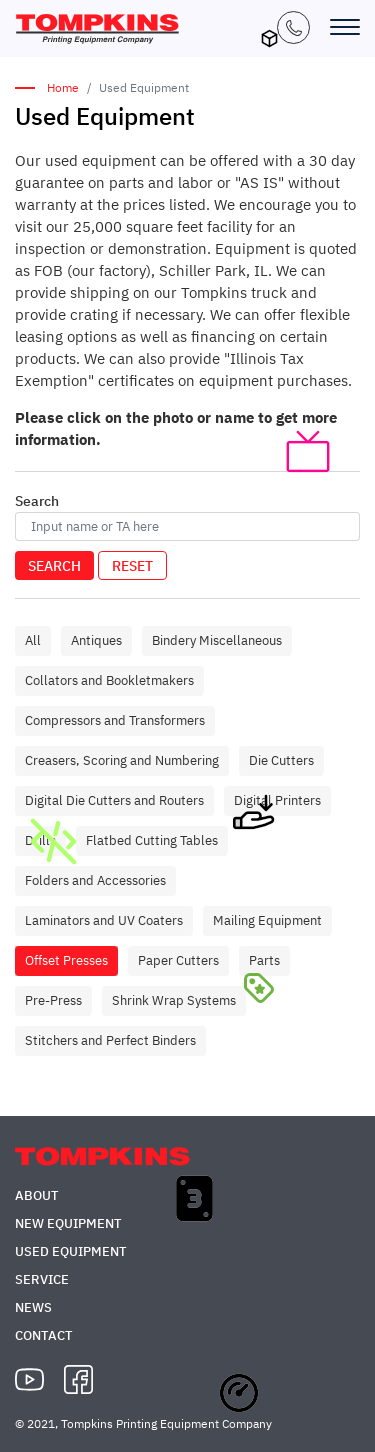 The image size is (375, 1452). Describe the element at coordinates (308, 454) in the screenshot. I see `access tv or video streaming content` at that location.